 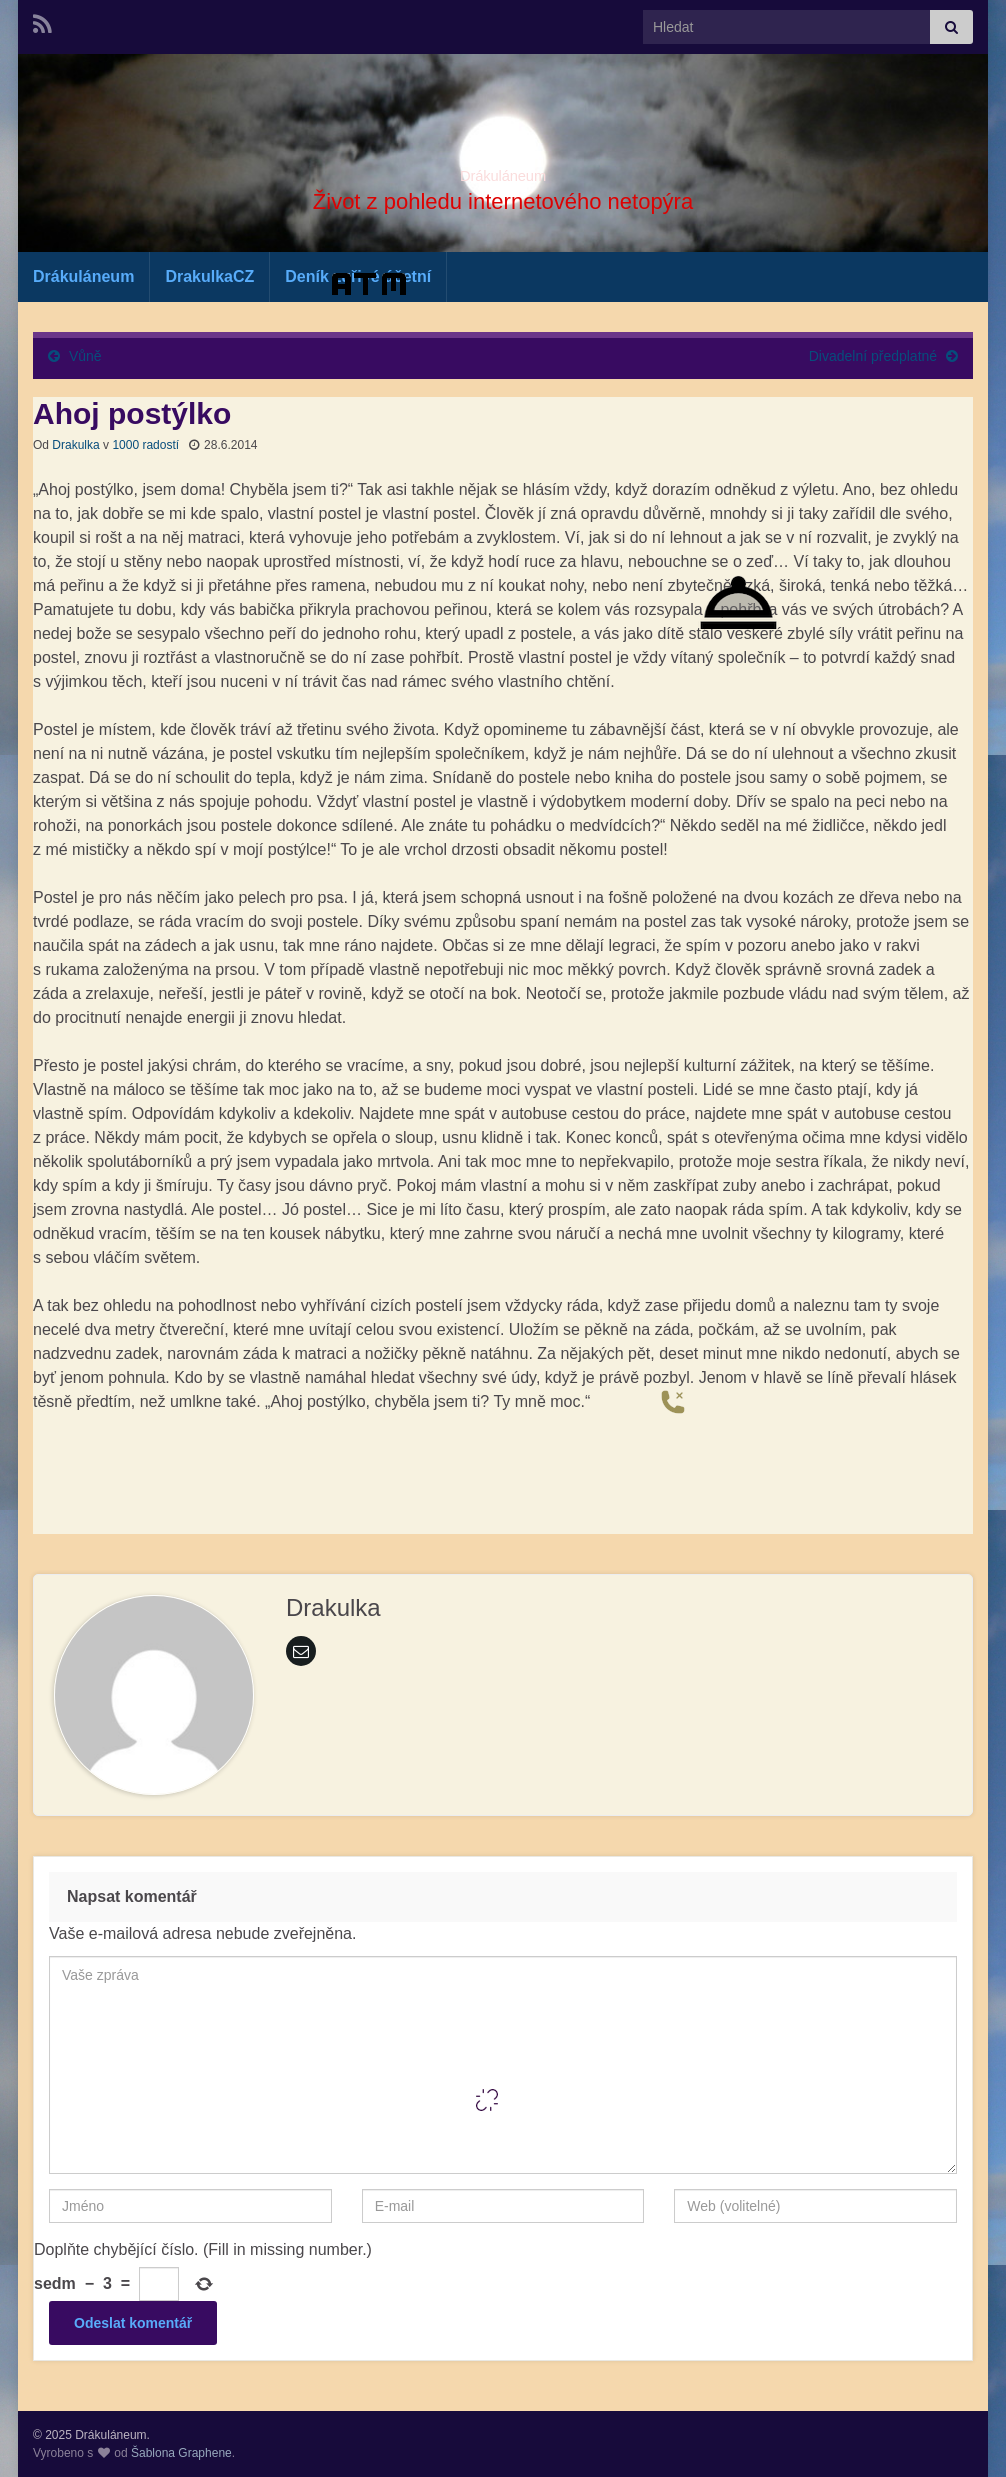 What do you see at coordinates (487, 2100) in the screenshot?
I see `unlink or disconnect a connection` at bounding box center [487, 2100].